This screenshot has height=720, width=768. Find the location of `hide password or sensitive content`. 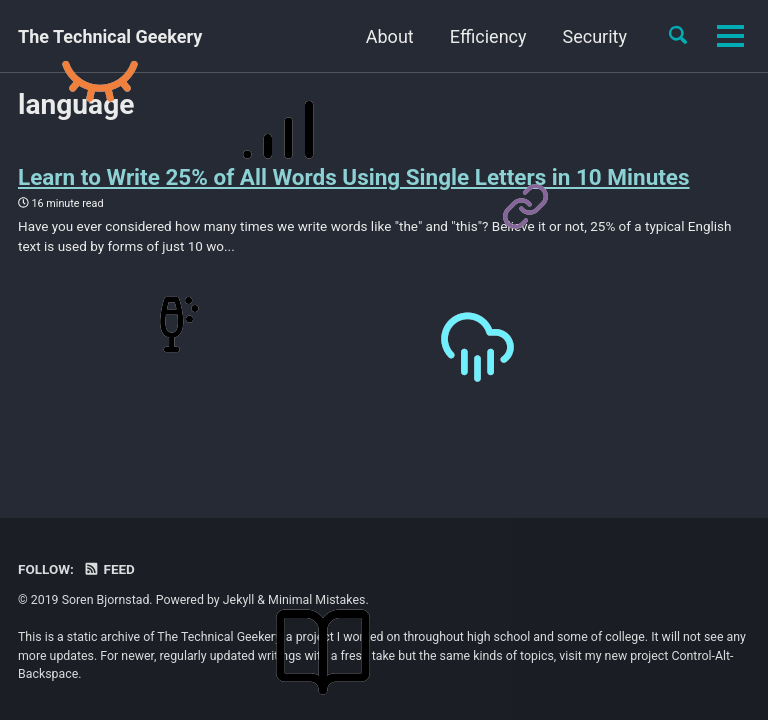

hide password or sensitive content is located at coordinates (100, 78).